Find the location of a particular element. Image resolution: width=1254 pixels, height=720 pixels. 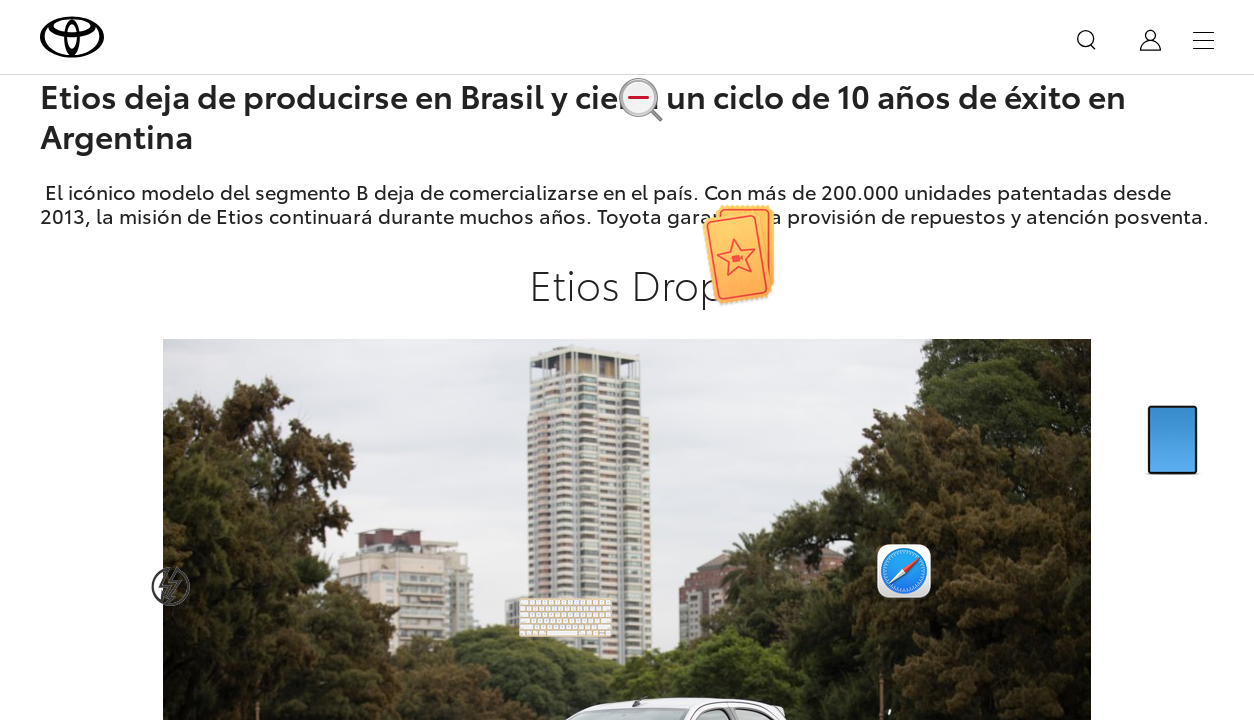

access thunderbolt port settings is located at coordinates (170, 586).